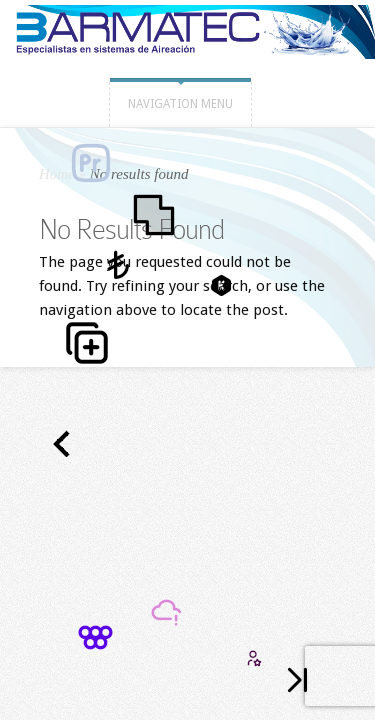  Describe the element at coordinates (221, 285) in the screenshot. I see `indicates a keyboard shortcut or hotkey` at that location.